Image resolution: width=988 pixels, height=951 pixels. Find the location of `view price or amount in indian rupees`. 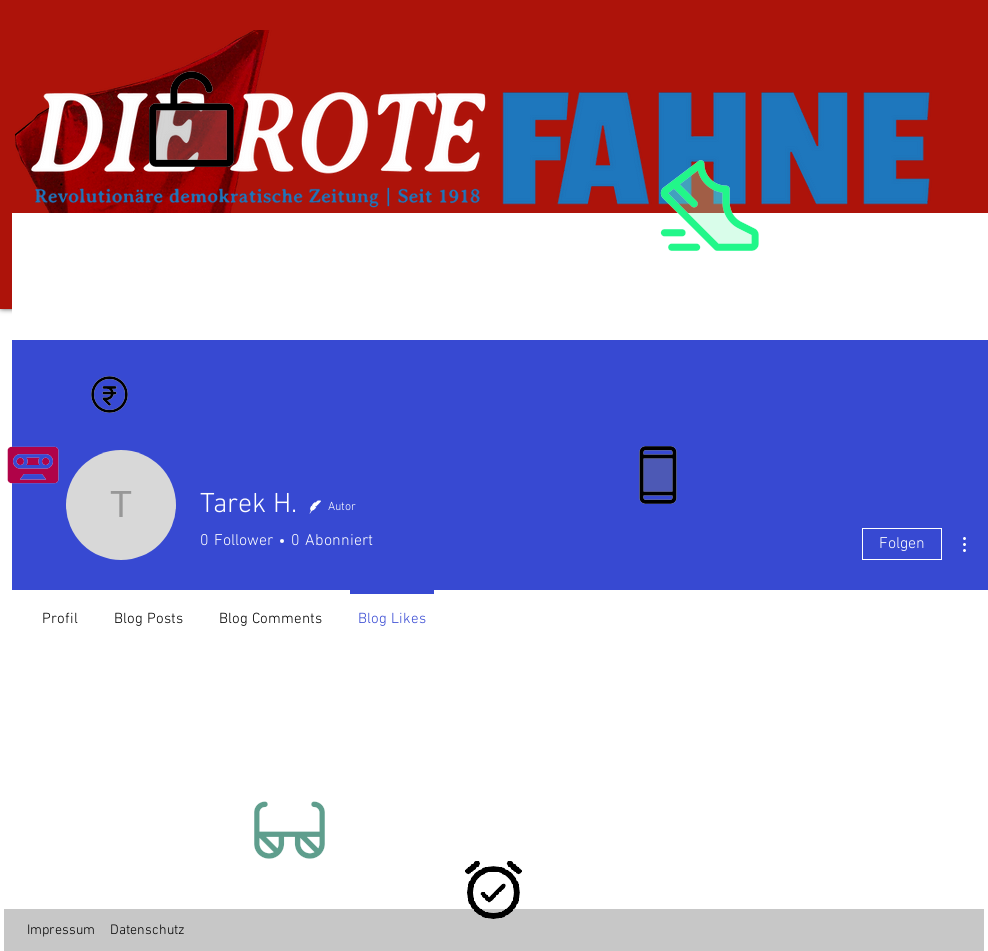

view price or amount in indian rupees is located at coordinates (109, 394).